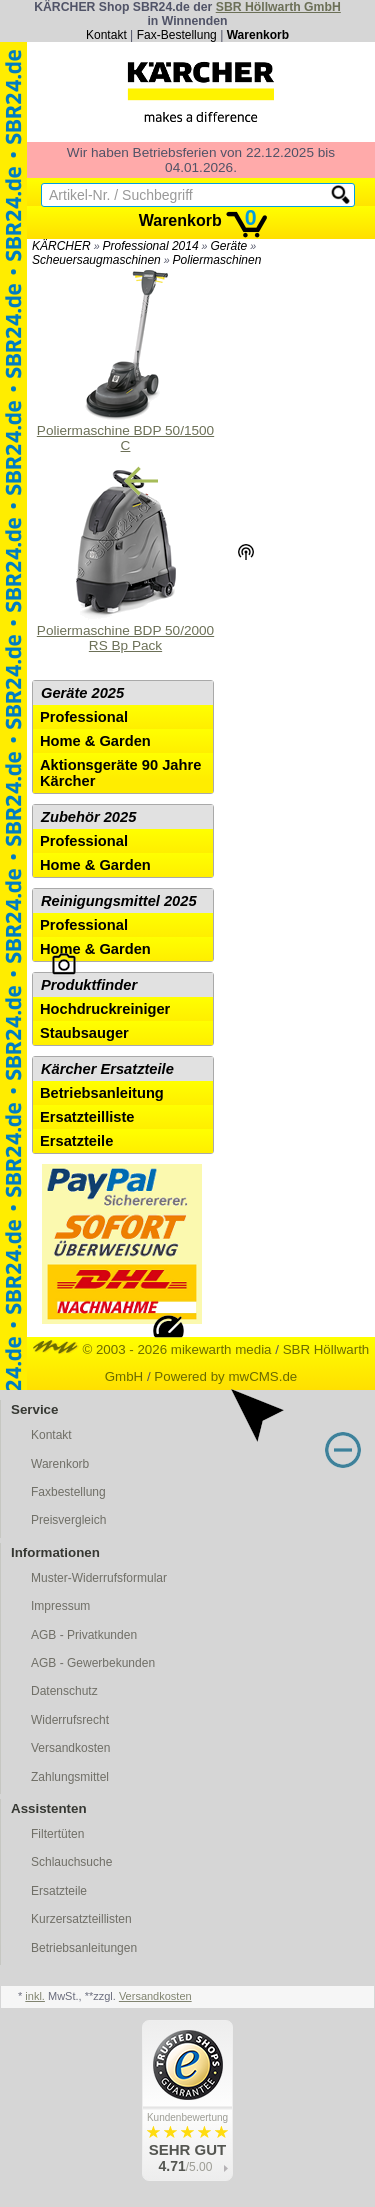  What do you see at coordinates (343, 1450) in the screenshot?
I see `remove an item from a list or cart` at bounding box center [343, 1450].